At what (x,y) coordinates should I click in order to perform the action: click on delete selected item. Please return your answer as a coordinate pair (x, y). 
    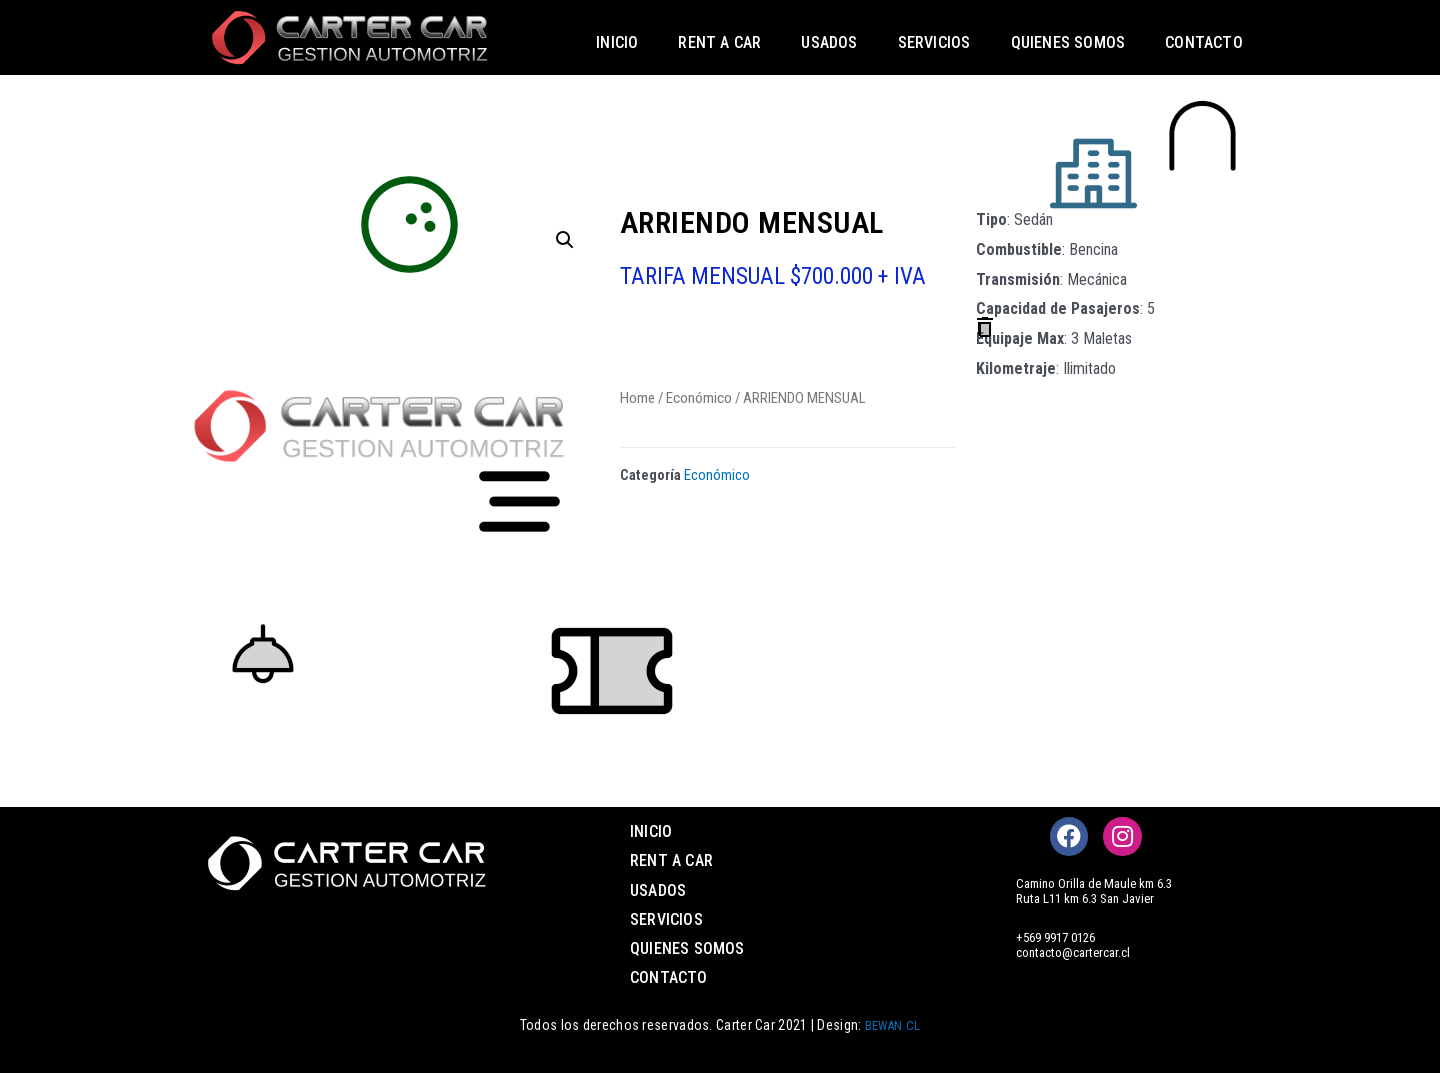
    Looking at the image, I should click on (985, 327).